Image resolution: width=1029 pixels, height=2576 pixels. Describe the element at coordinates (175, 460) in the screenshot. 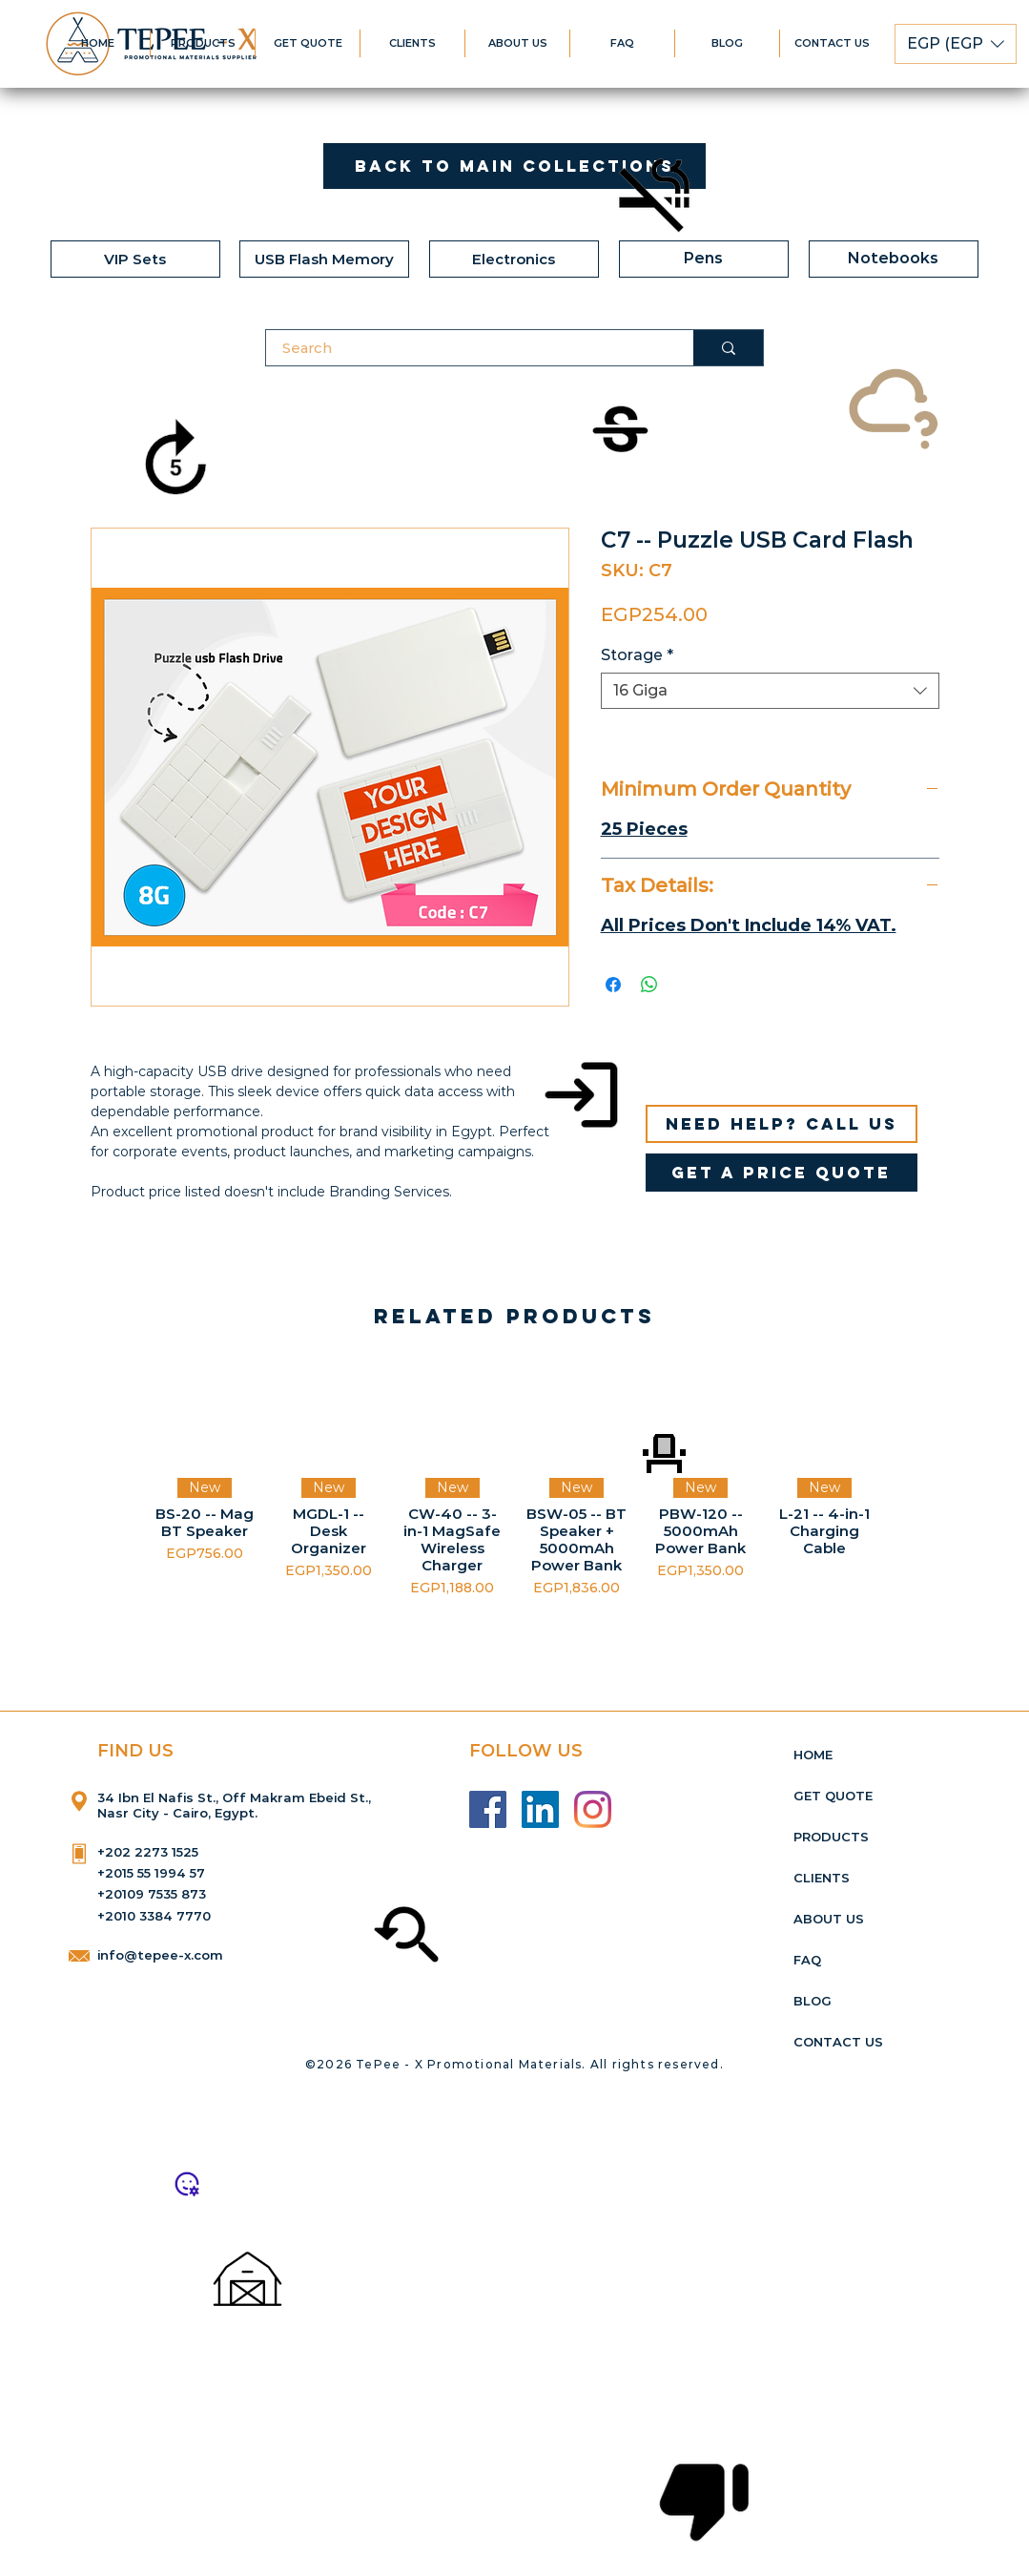

I see `skip forward 5 seconds in media playback` at that location.